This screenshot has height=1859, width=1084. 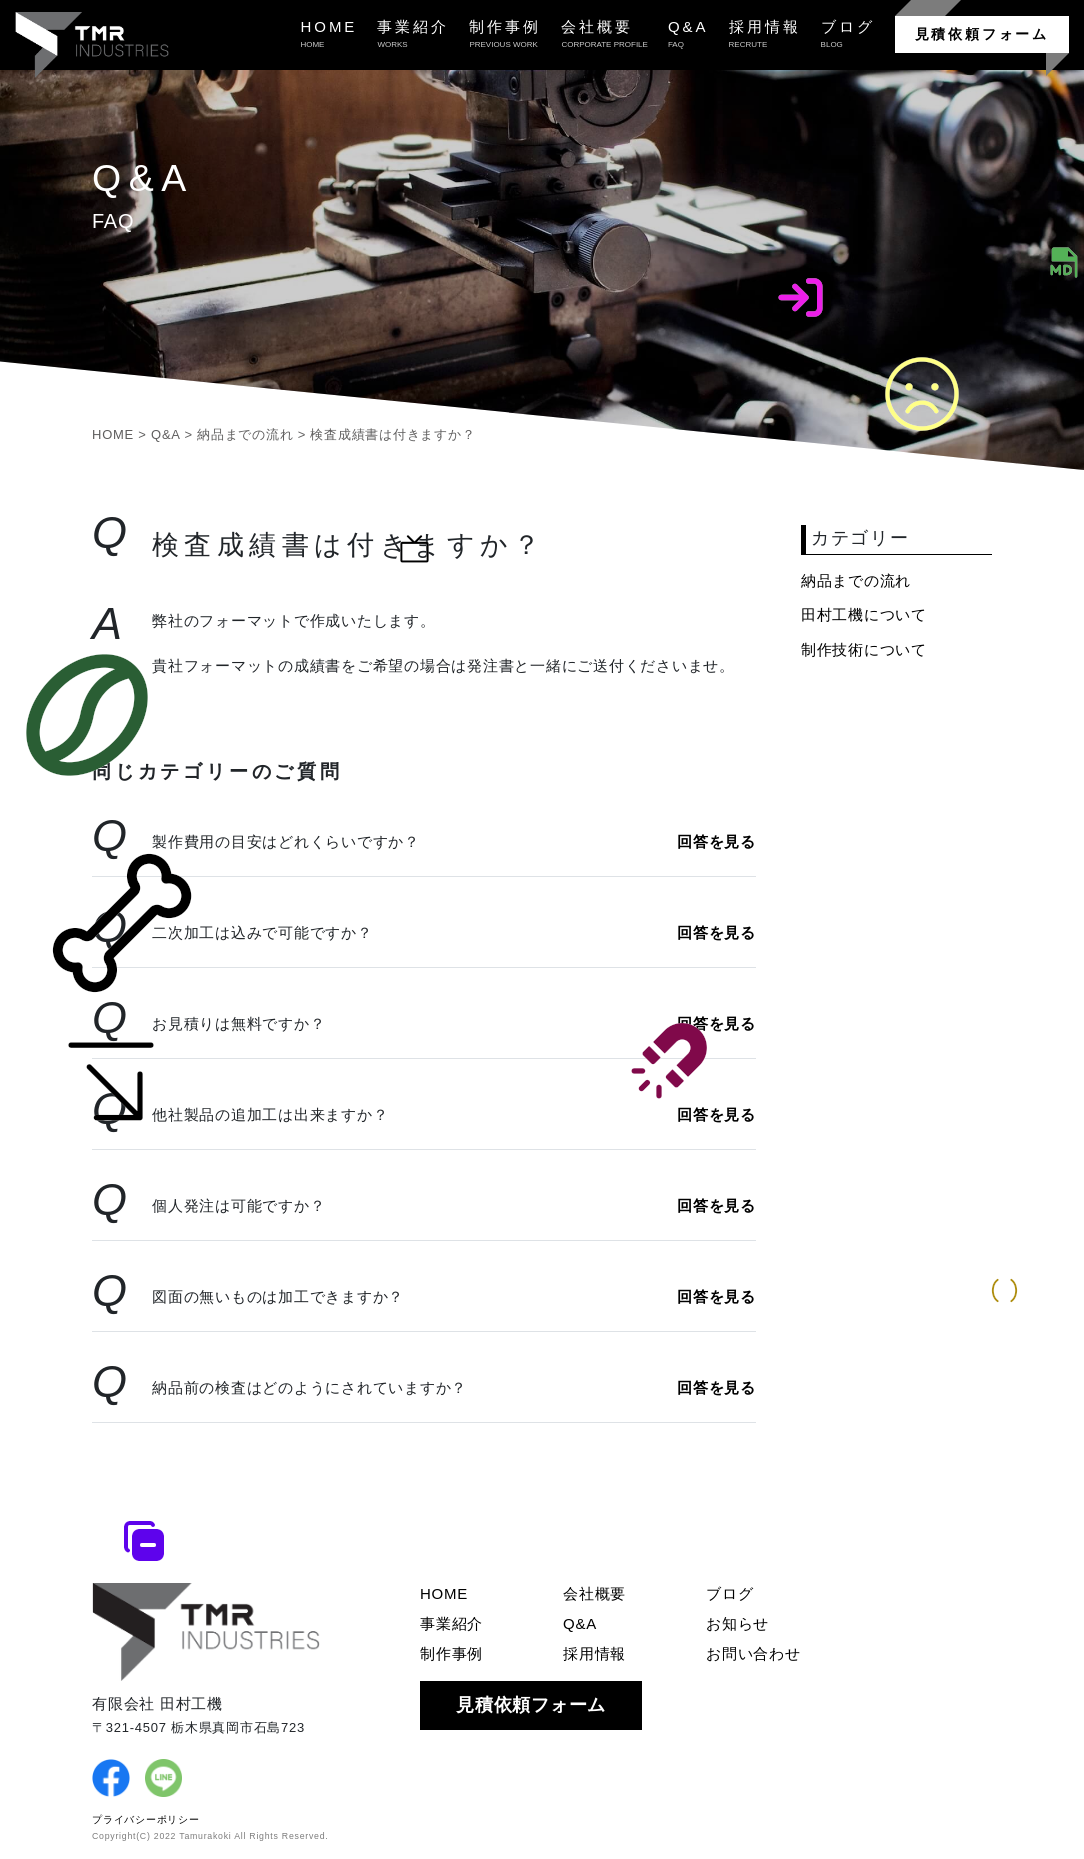 I want to click on remove an item from clipboard, so click(x=144, y=1541).